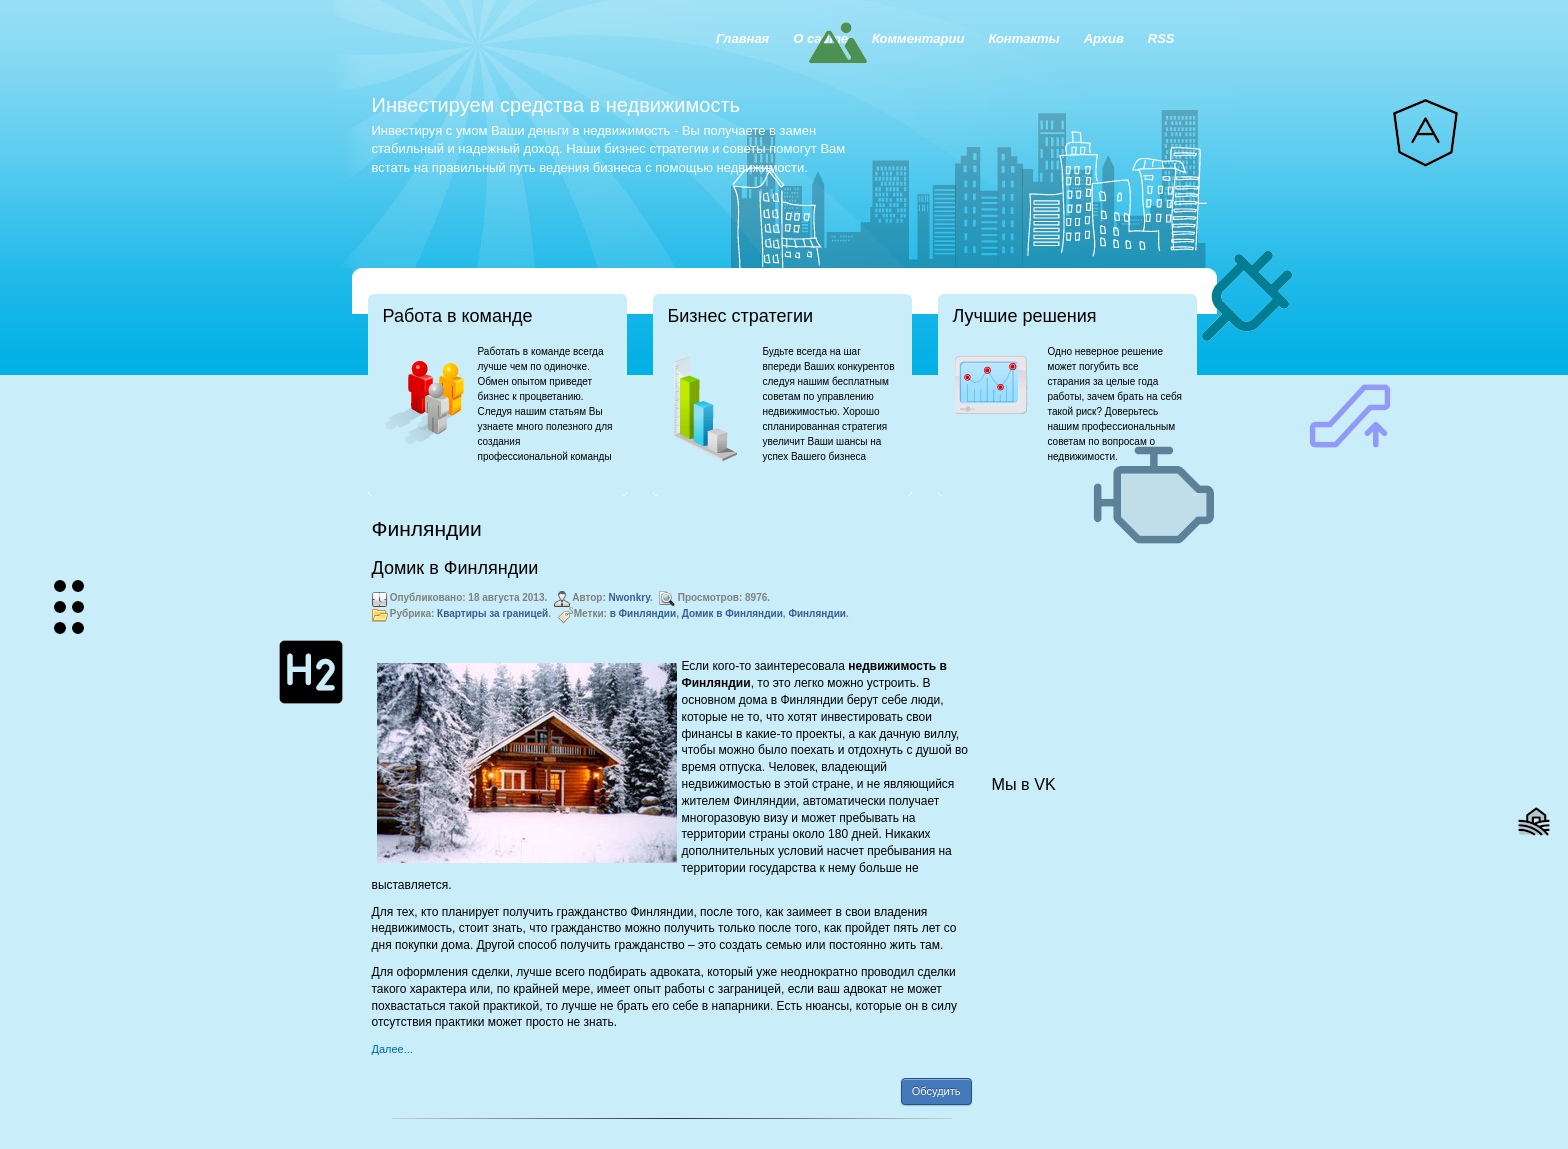  I want to click on connect to a power source, so click(1245, 297).